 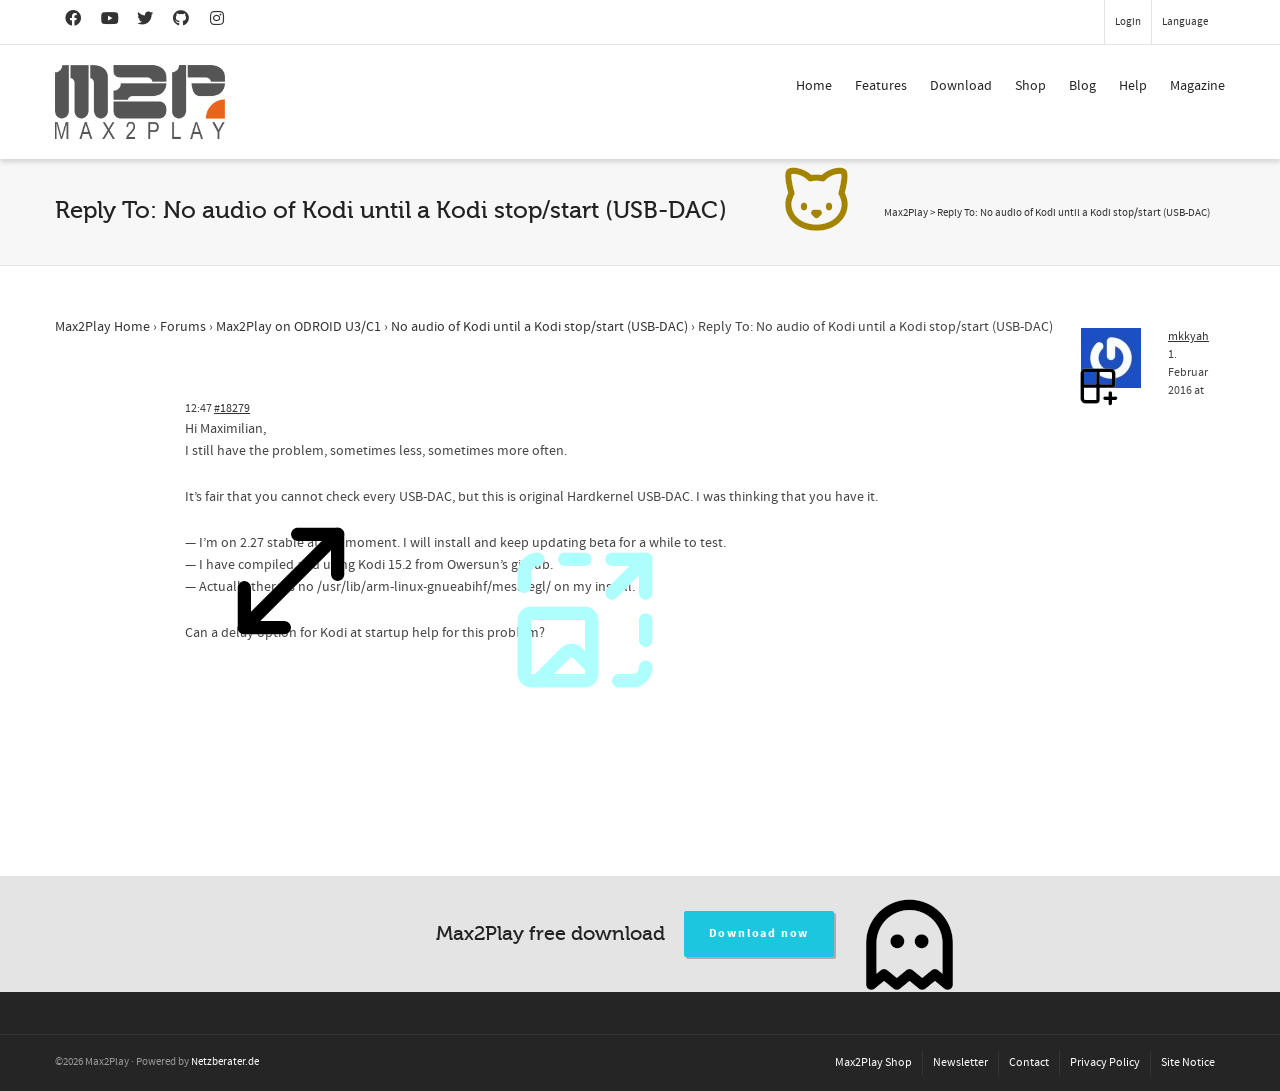 I want to click on add a new widget or tile to dashboard, so click(x=1098, y=386).